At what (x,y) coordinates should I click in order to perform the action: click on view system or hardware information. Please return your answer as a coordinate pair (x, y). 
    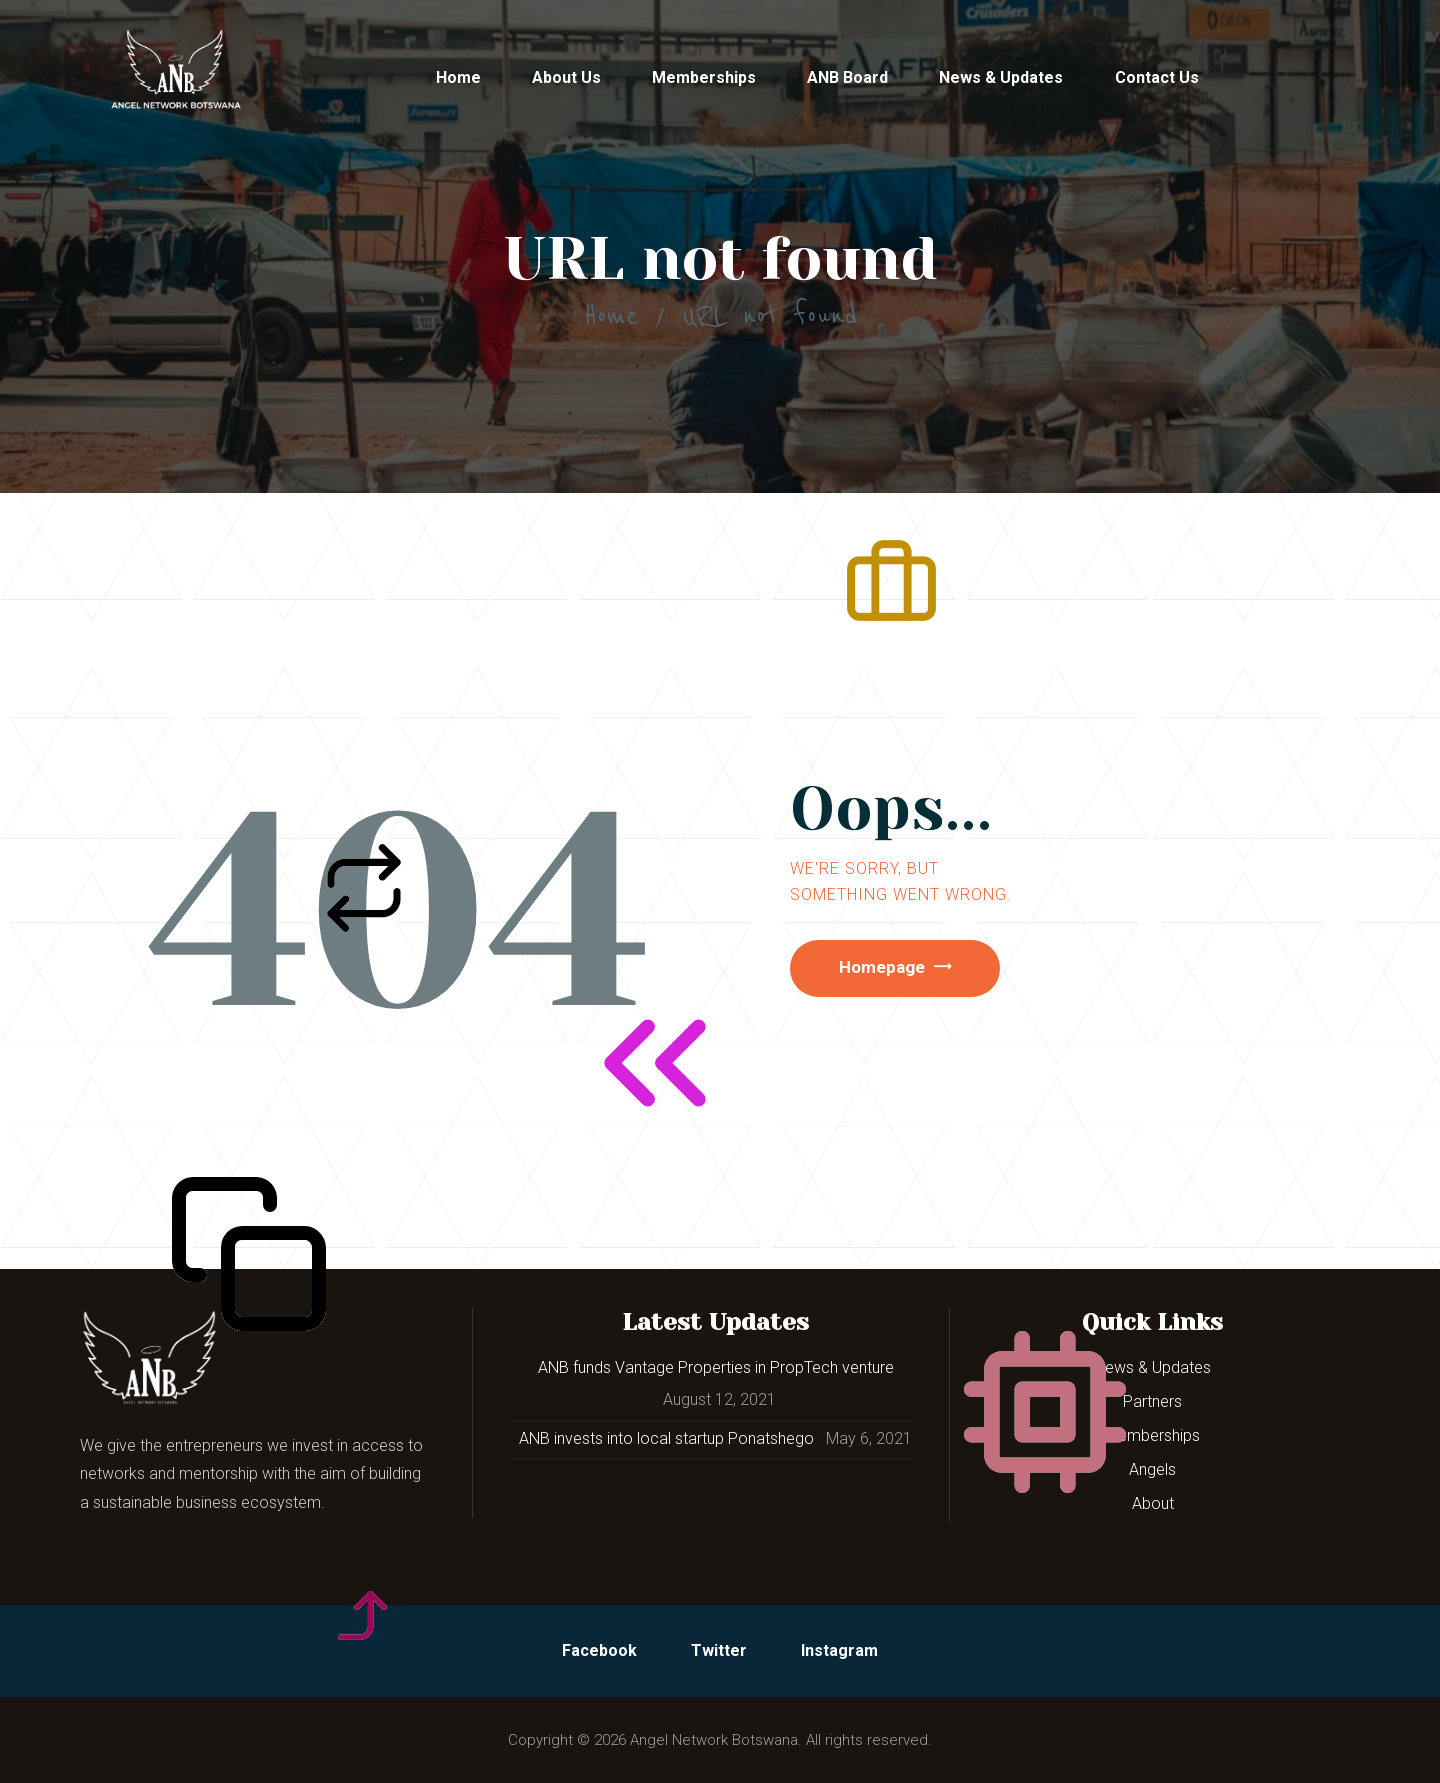
    Looking at the image, I should click on (1045, 1412).